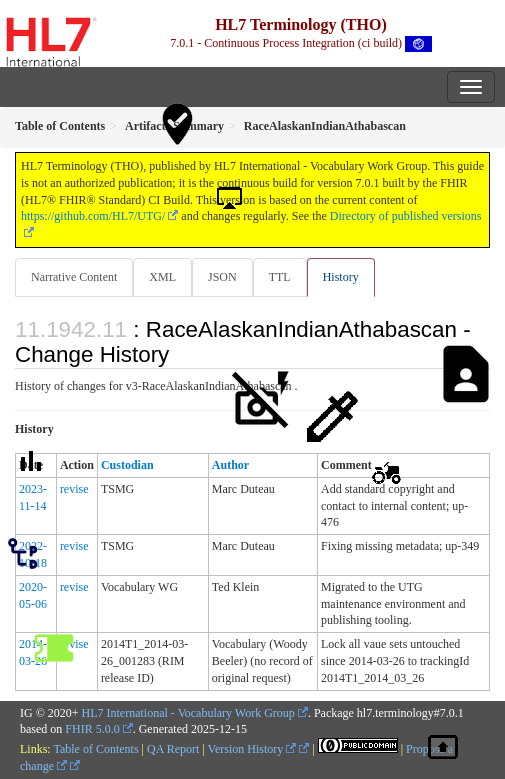  I want to click on view your tickets or passes, so click(54, 648).